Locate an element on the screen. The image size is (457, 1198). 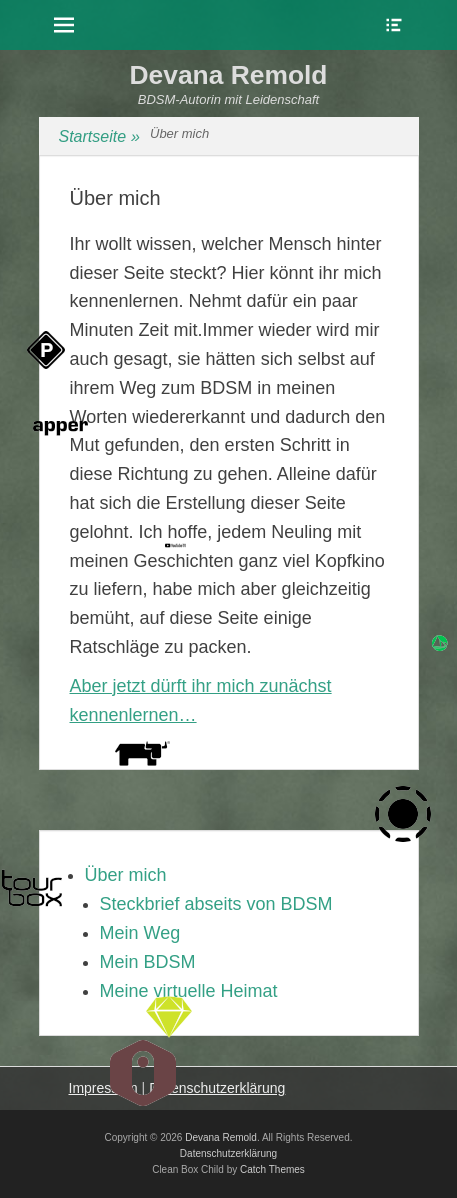
solus operating system logo is located at coordinates (440, 643).